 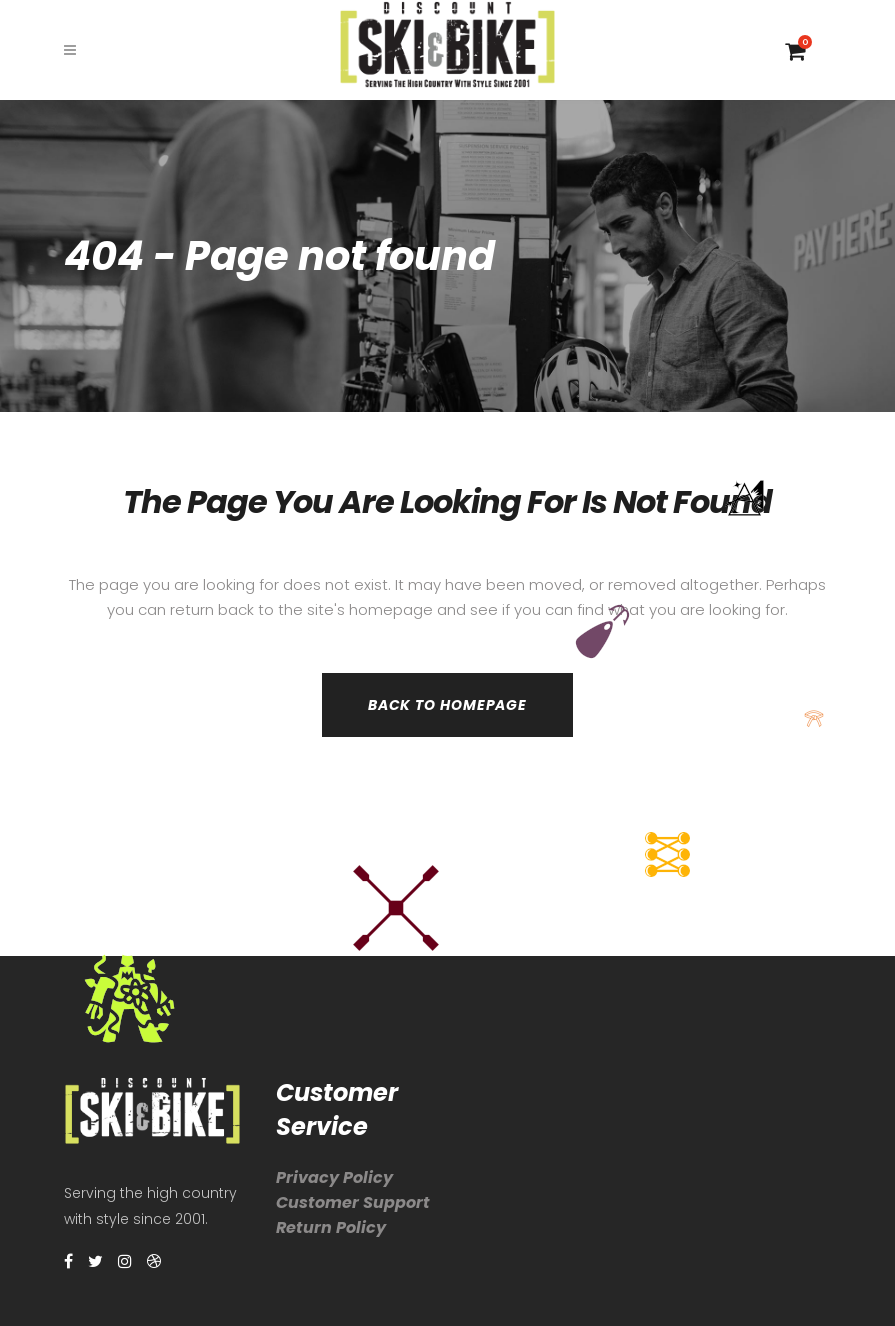 What do you see at coordinates (602, 631) in the screenshot?
I see `fishing lure or tackle equipment in a game inventory` at bounding box center [602, 631].